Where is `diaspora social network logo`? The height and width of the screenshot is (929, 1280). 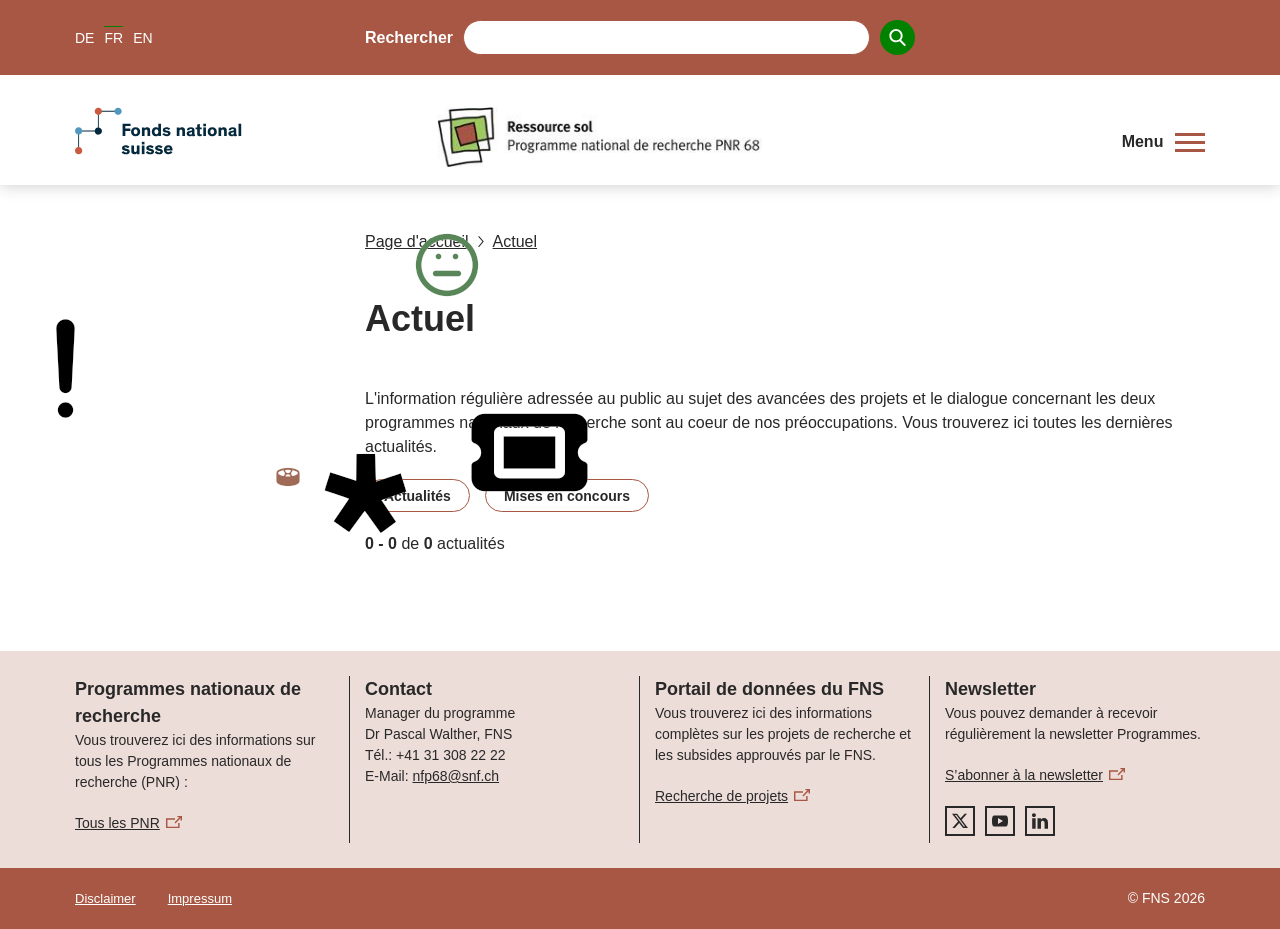 diaspora social network logo is located at coordinates (365, 493).